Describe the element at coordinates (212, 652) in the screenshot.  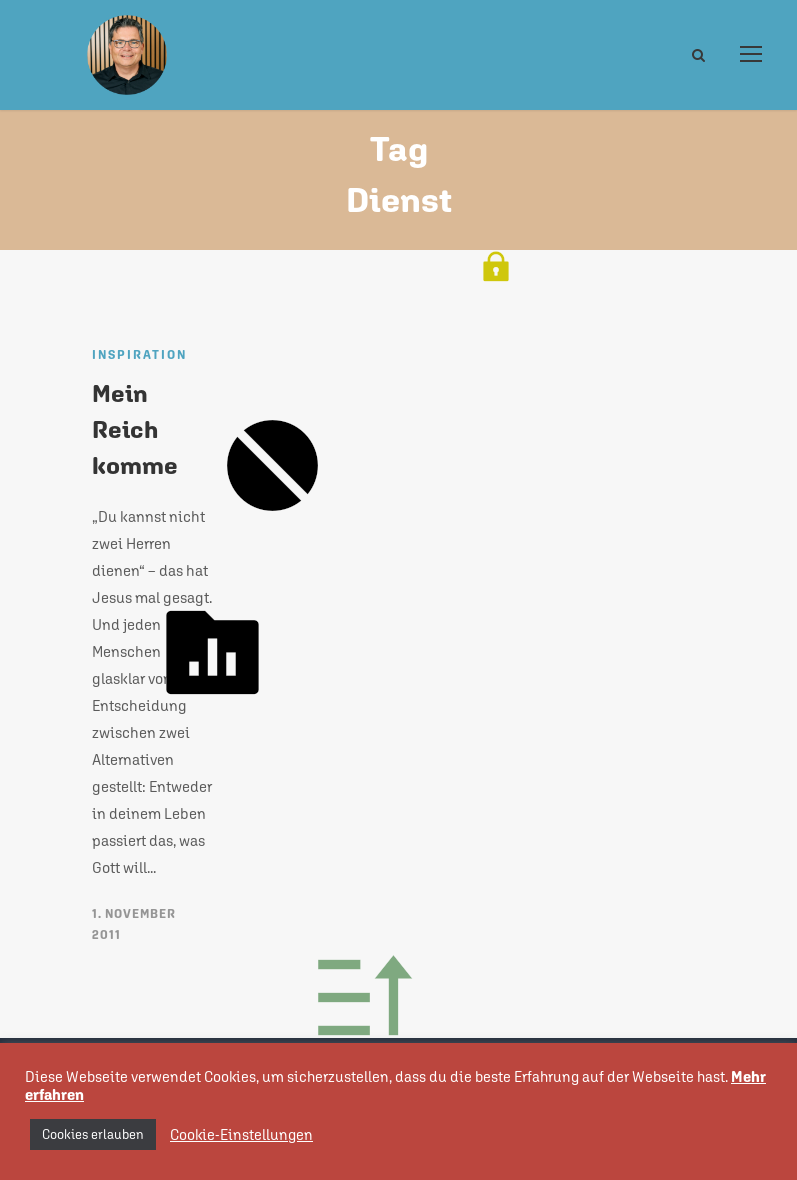
I see `open analytics or reports folder` at that location.